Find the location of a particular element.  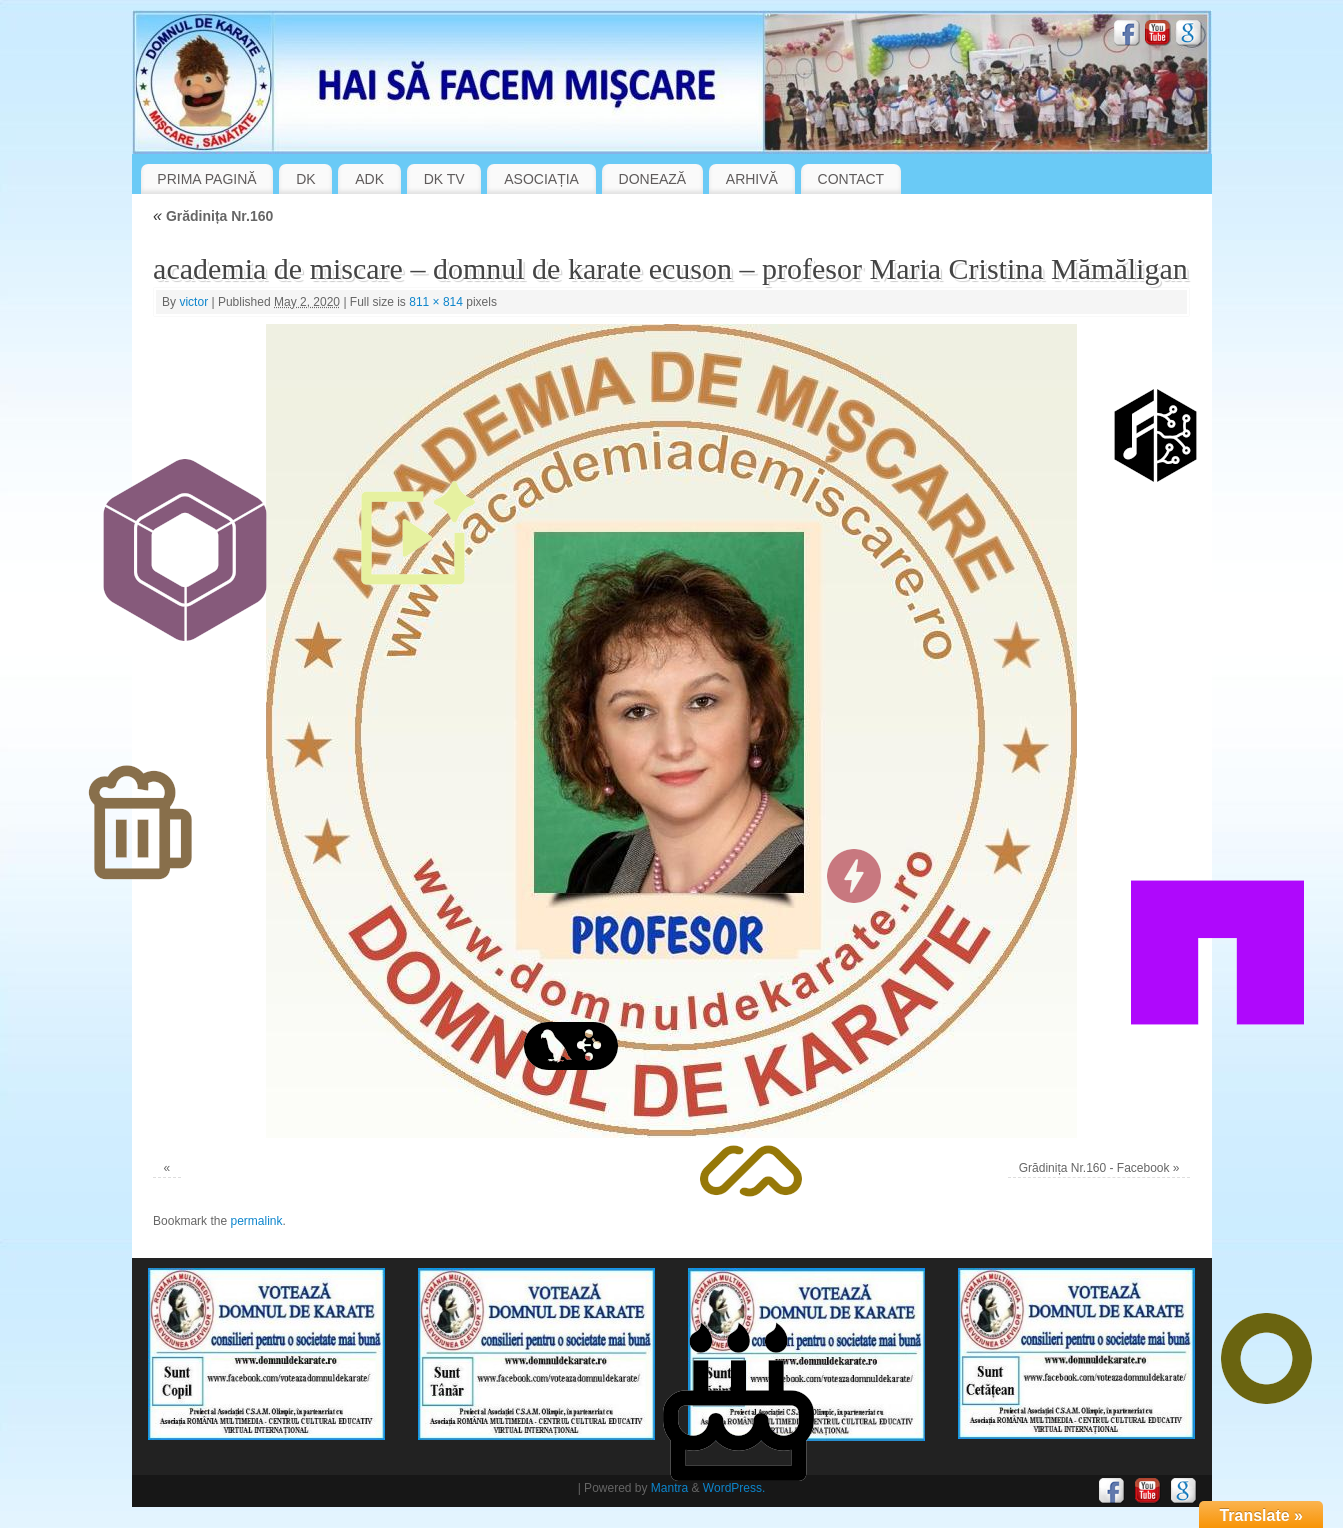

NetApp company logo is located at coordinates (1217, 952).